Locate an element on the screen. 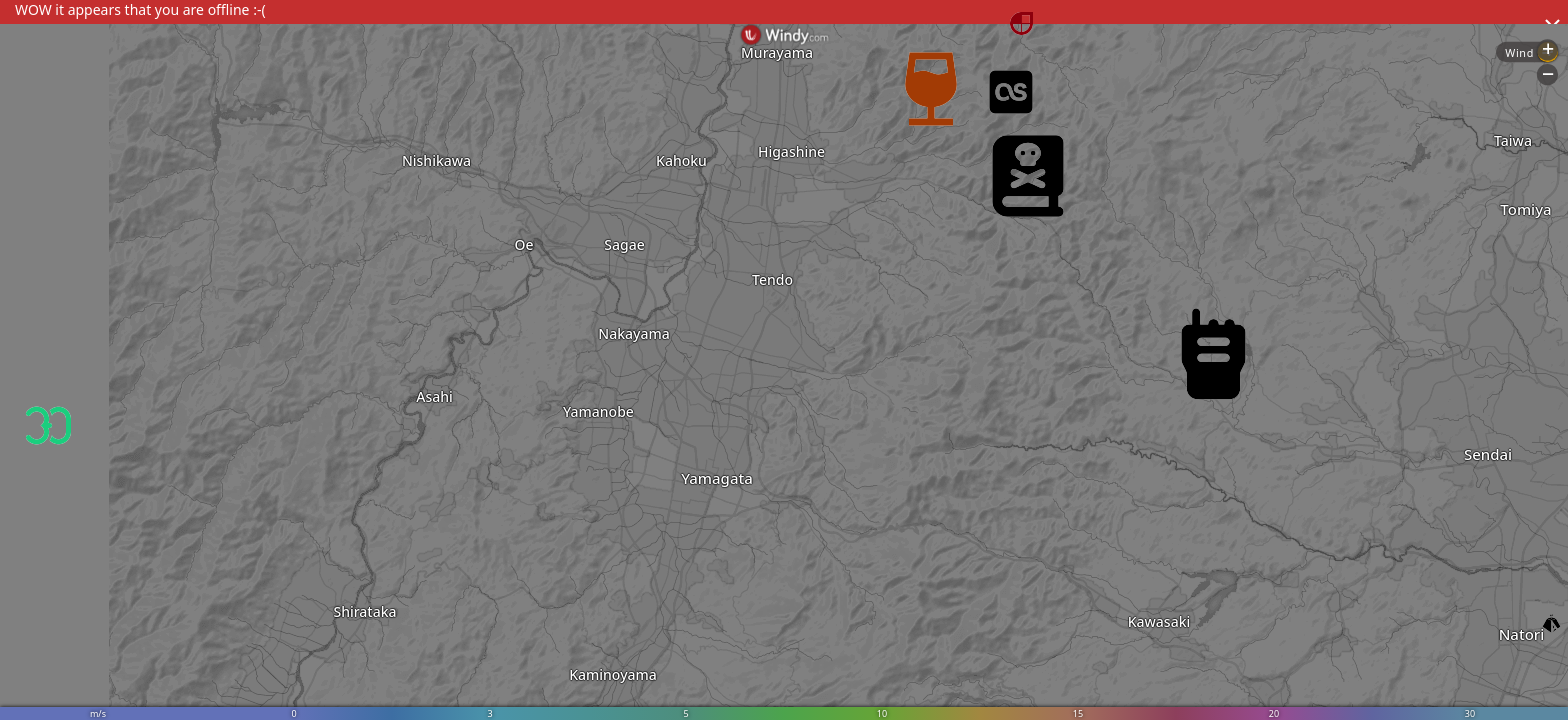 This screenshot has height=720, width=1568. access push-to-talk communication is located at coordinates (1213, 356).